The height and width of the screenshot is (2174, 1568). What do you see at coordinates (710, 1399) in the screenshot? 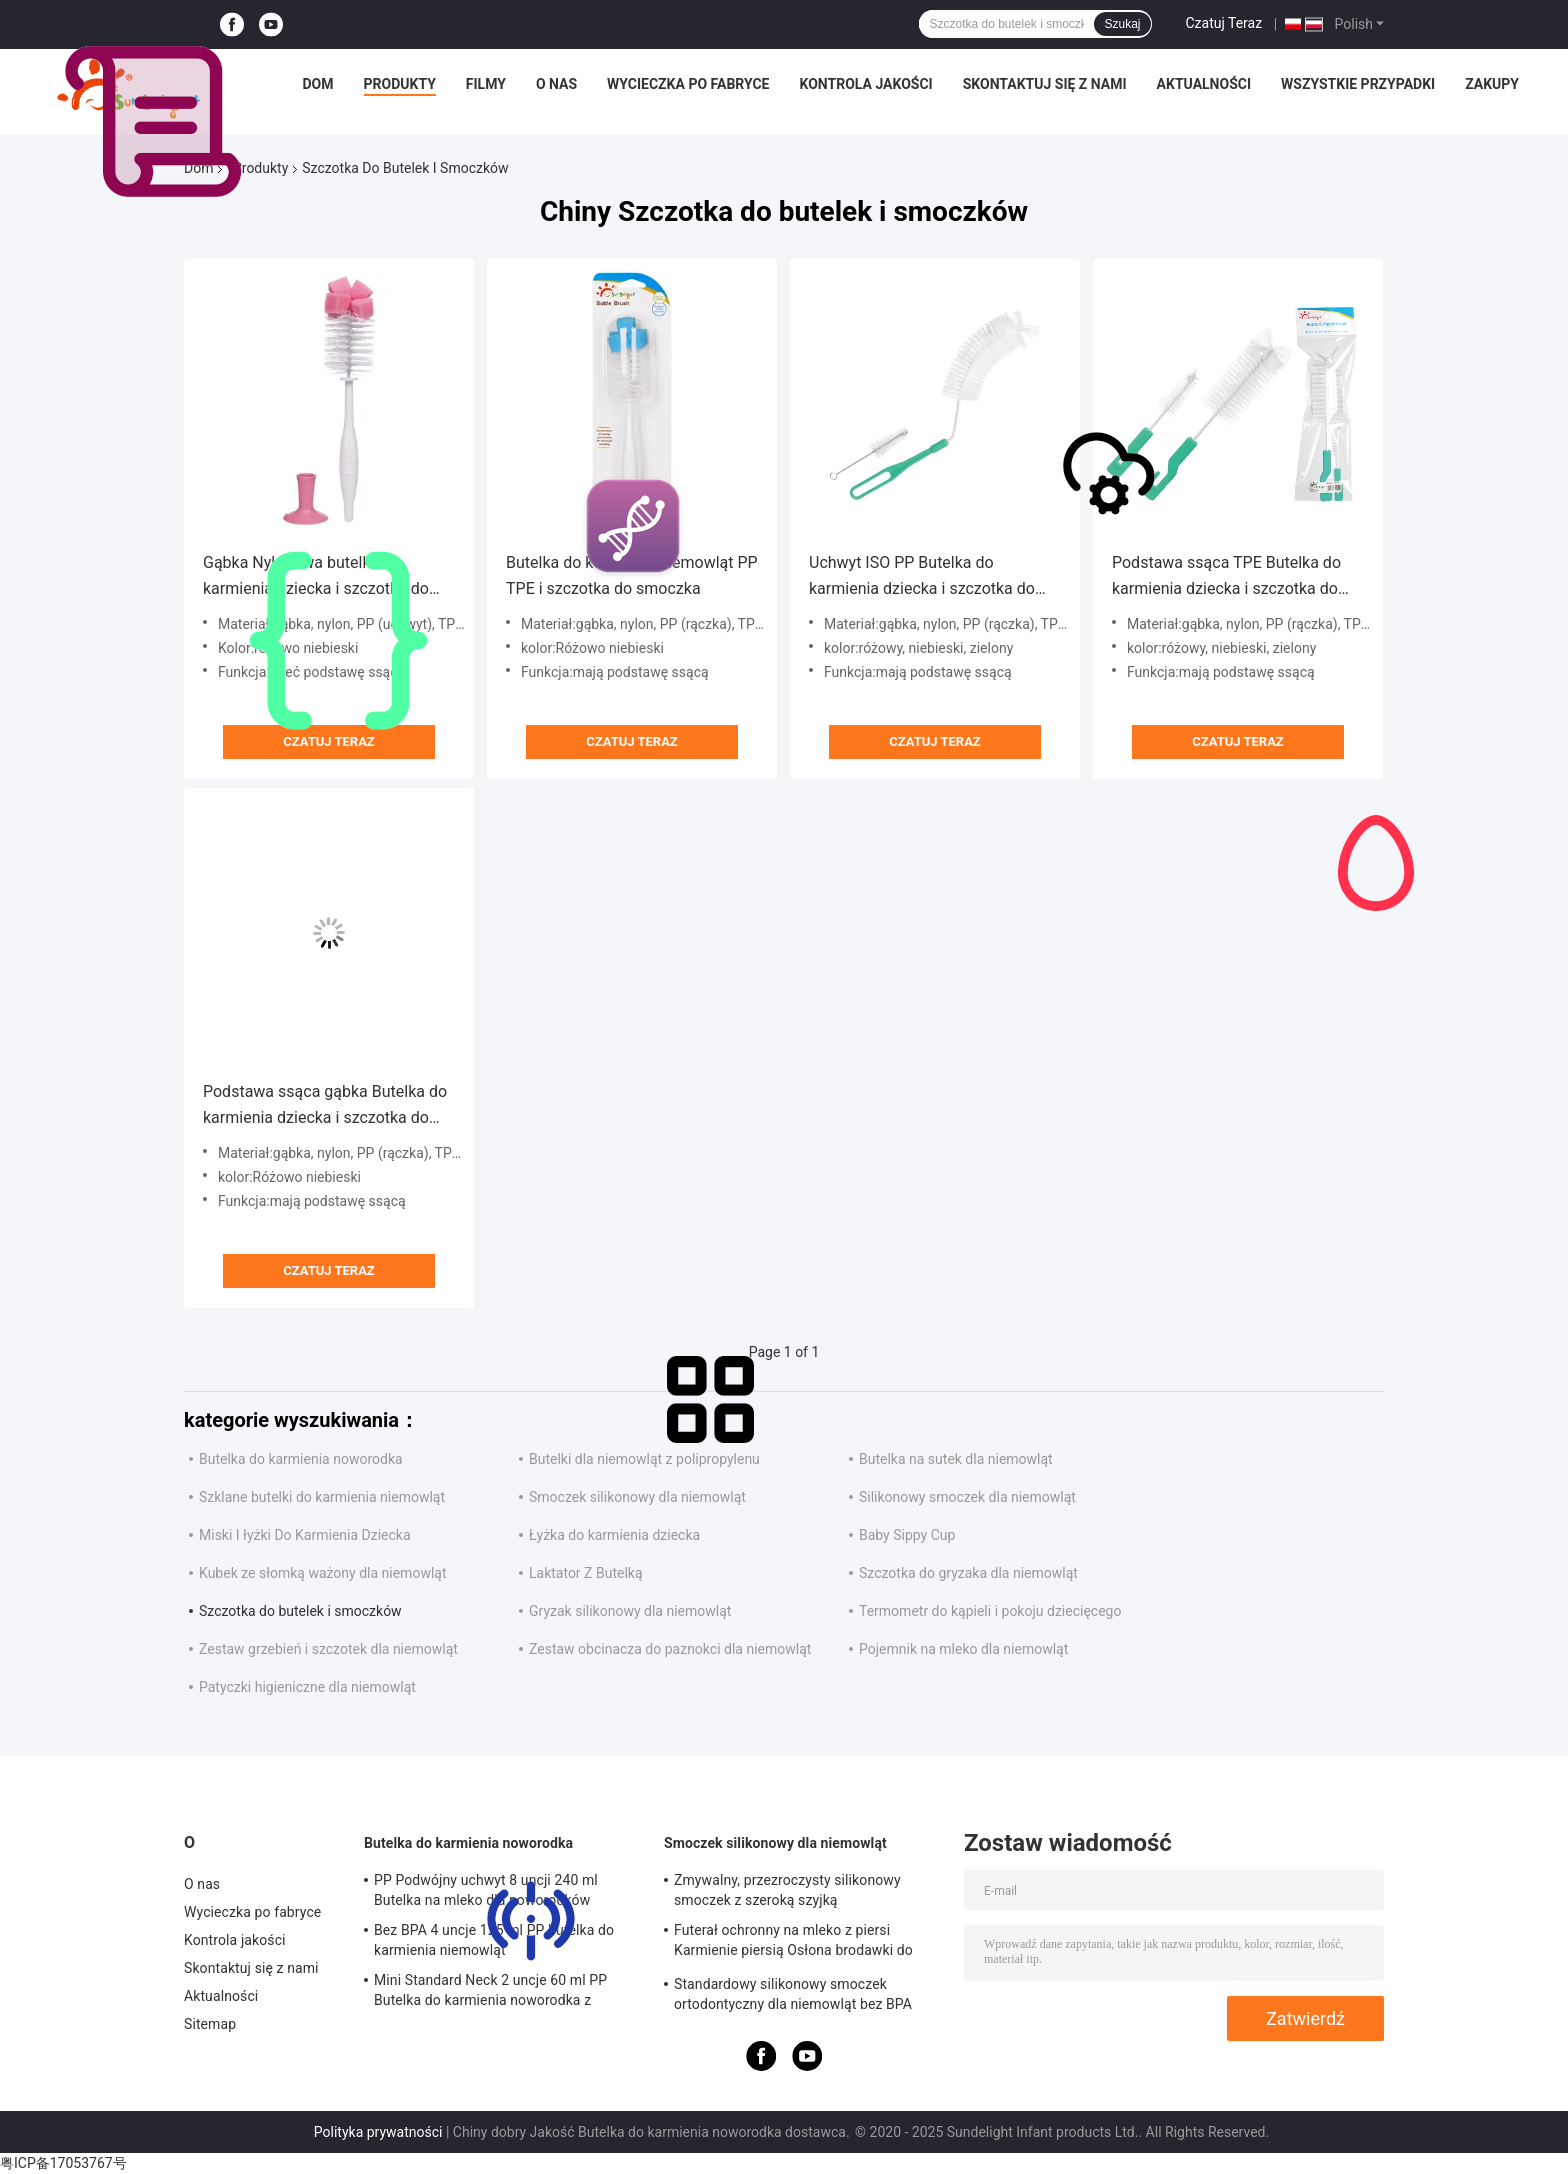
I see `open app grid or launcher` at bounding box center [710, 1399].